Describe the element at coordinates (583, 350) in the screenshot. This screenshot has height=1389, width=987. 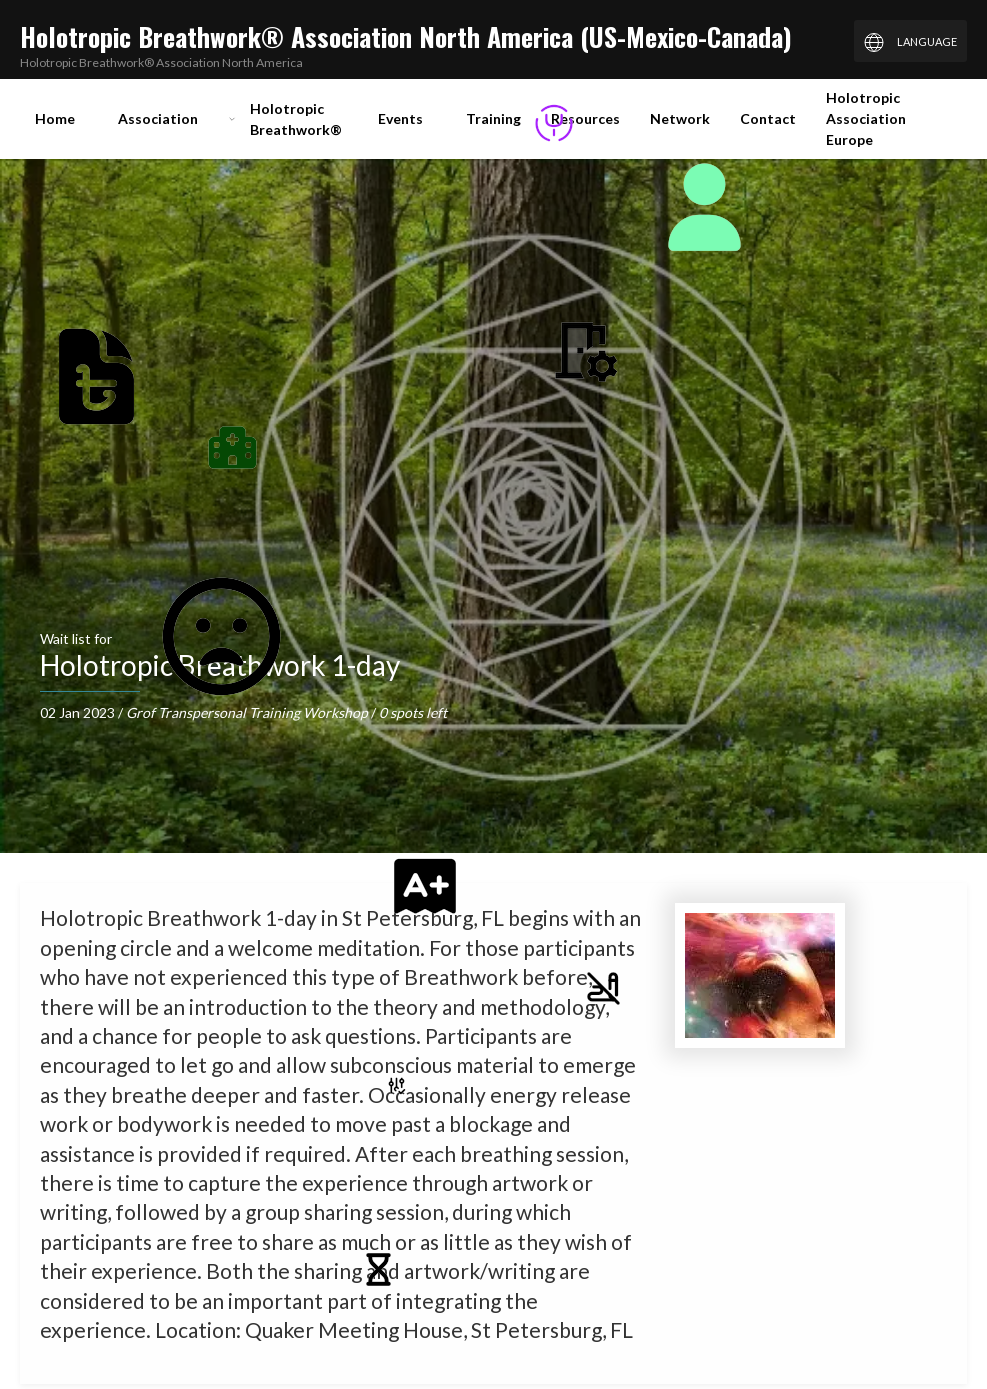
I see `adjust room or space preferences` at that location.